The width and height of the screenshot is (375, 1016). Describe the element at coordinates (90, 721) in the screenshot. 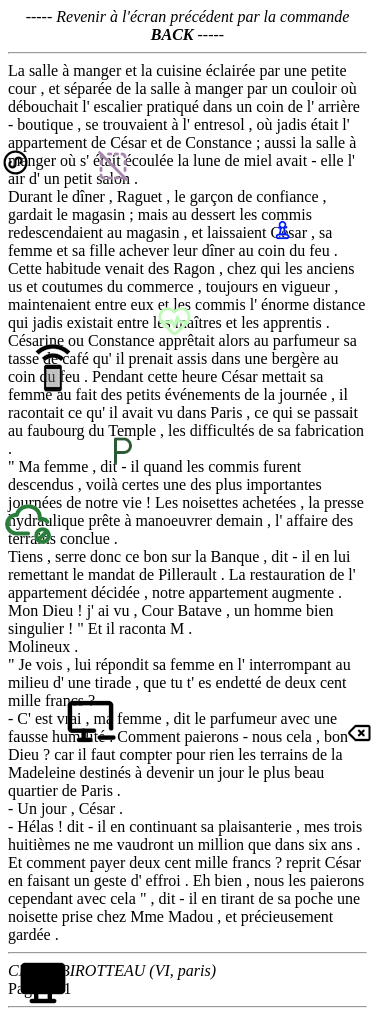

I see `remove a desktop device from your account` at that location.